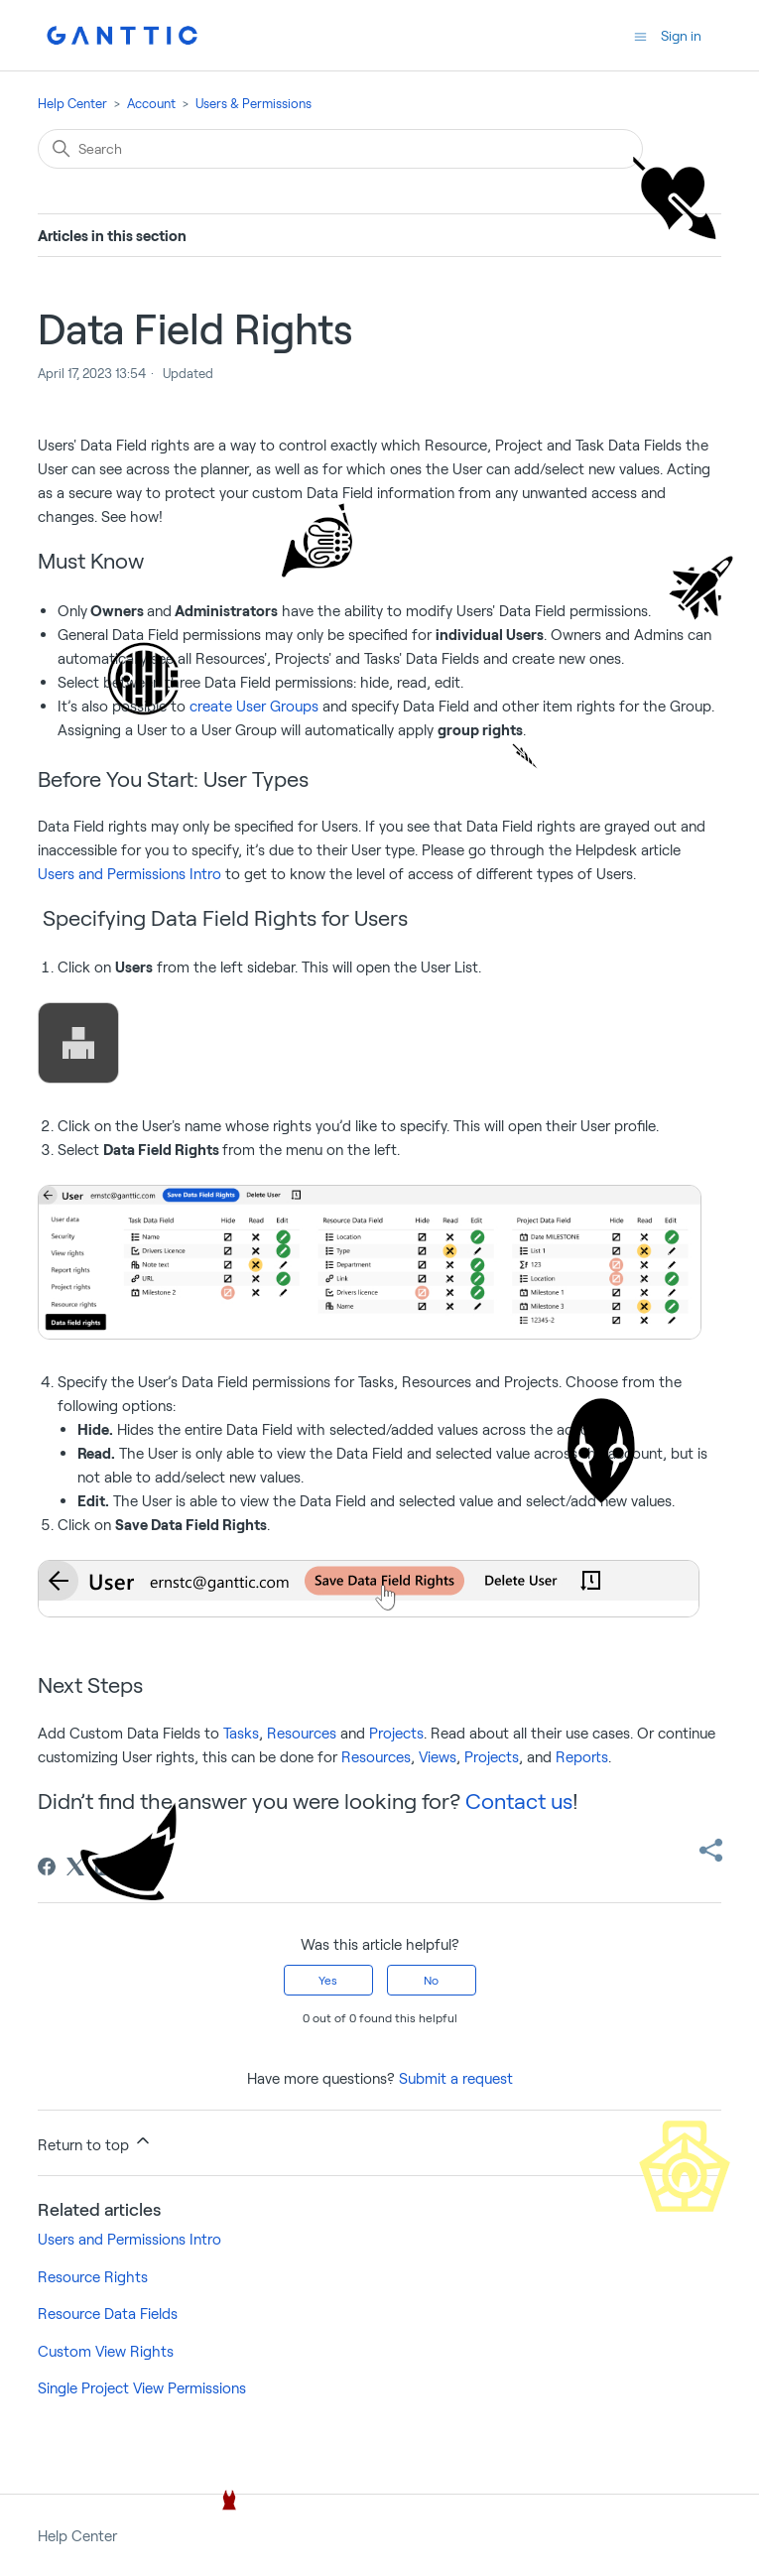 This screenshot has width=759, height=2576. Describe the element at coordinates (601, 1451) in the screenshot. I see `select architect or builder character class` at that location.